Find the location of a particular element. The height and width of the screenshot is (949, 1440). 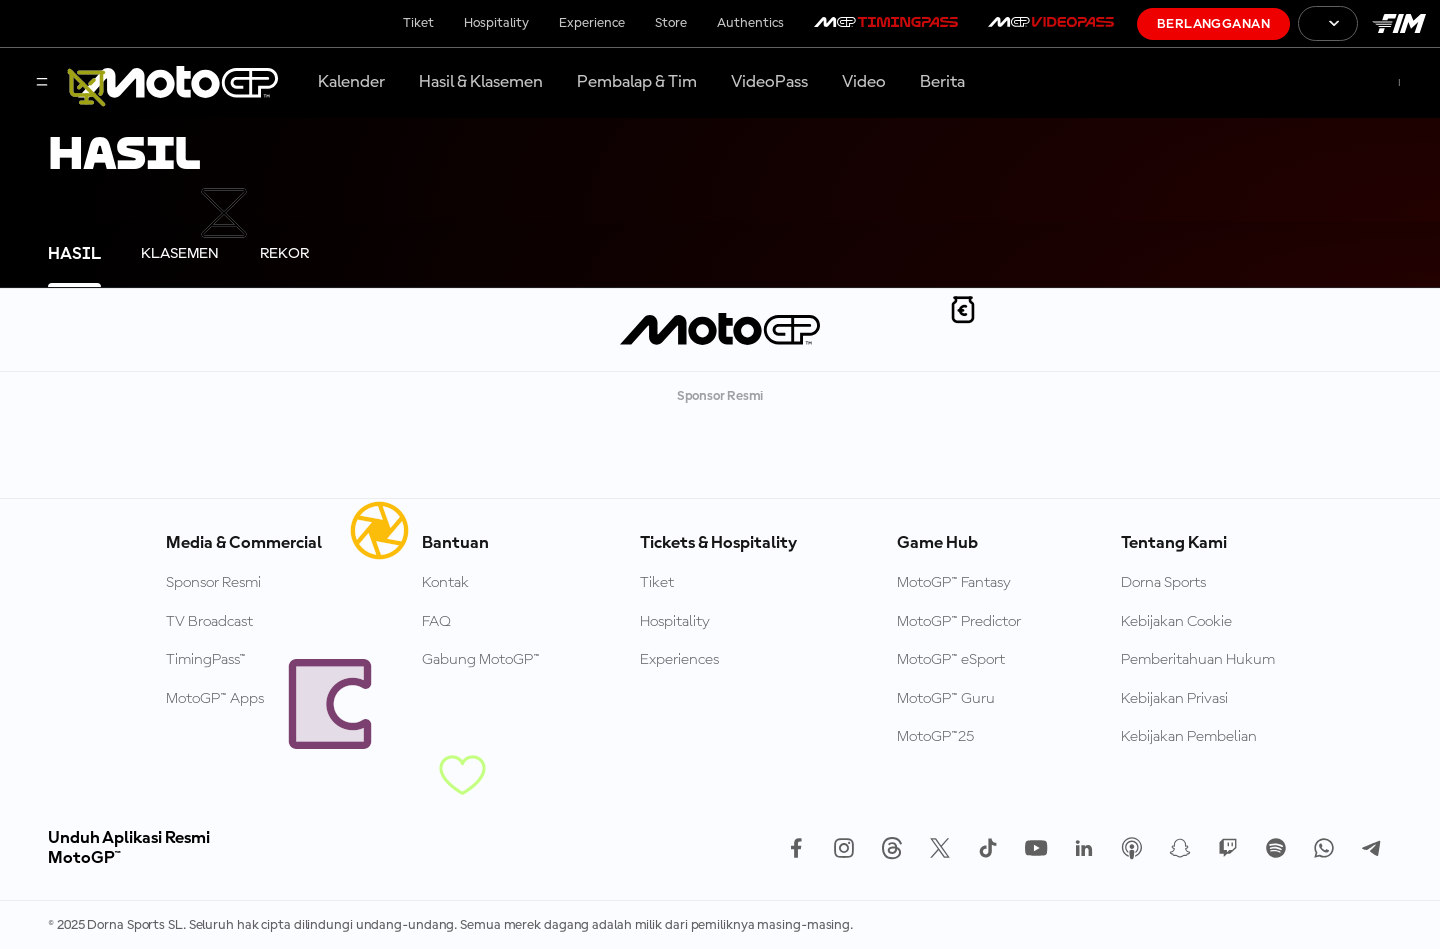

add to favorites is located at coordinates (462, 773).